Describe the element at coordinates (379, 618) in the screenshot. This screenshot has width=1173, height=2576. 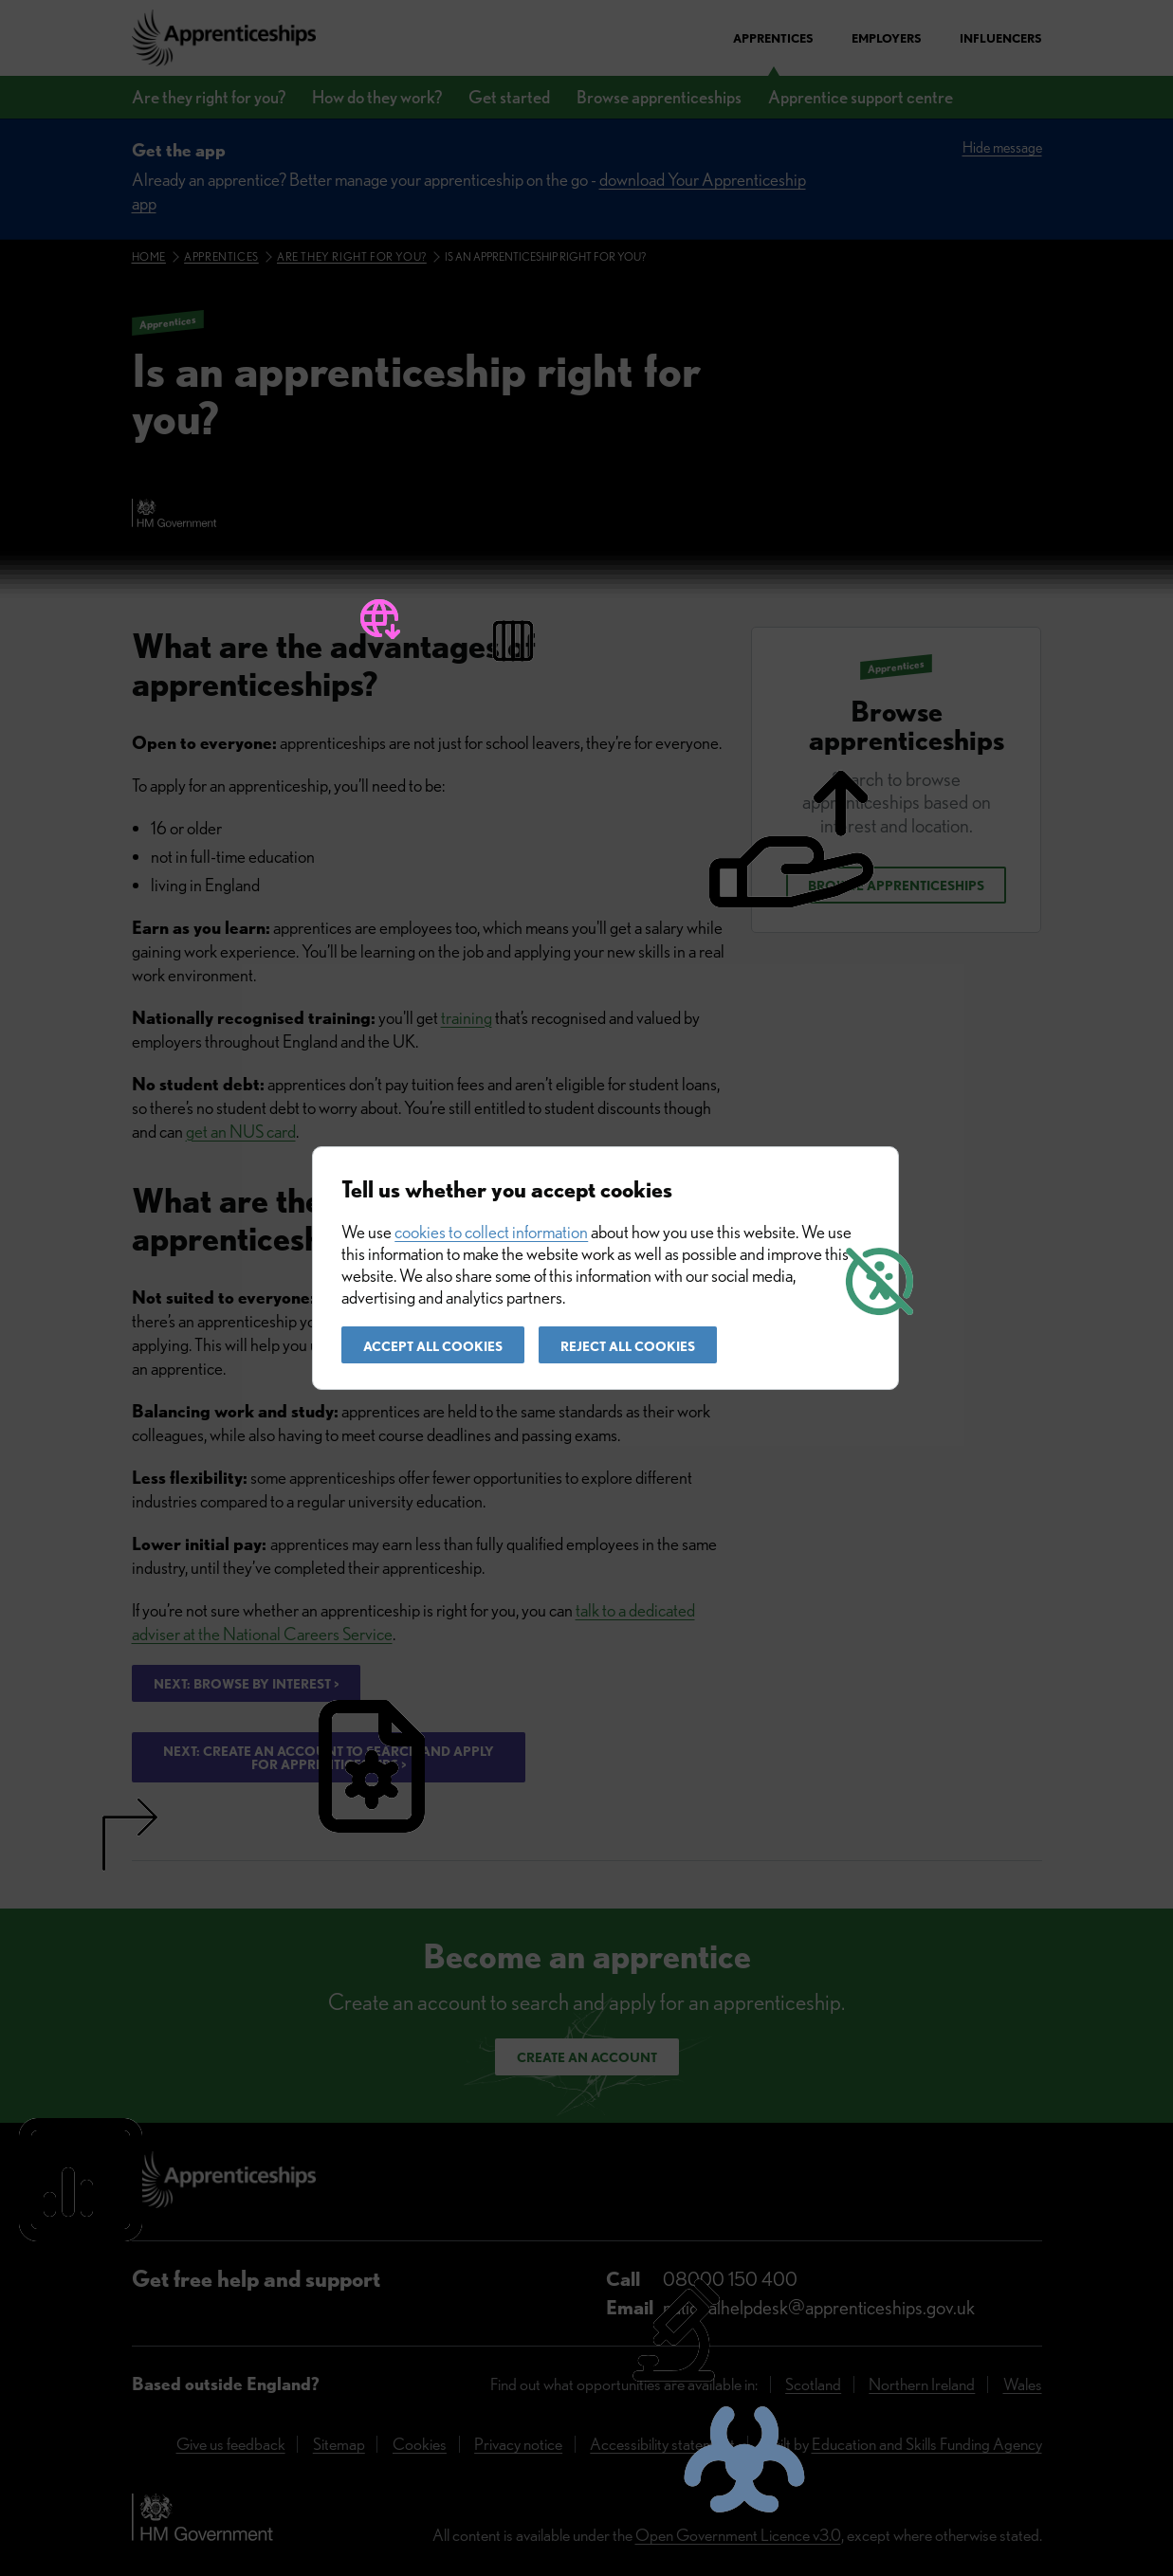
I see `download from the web` at that location.